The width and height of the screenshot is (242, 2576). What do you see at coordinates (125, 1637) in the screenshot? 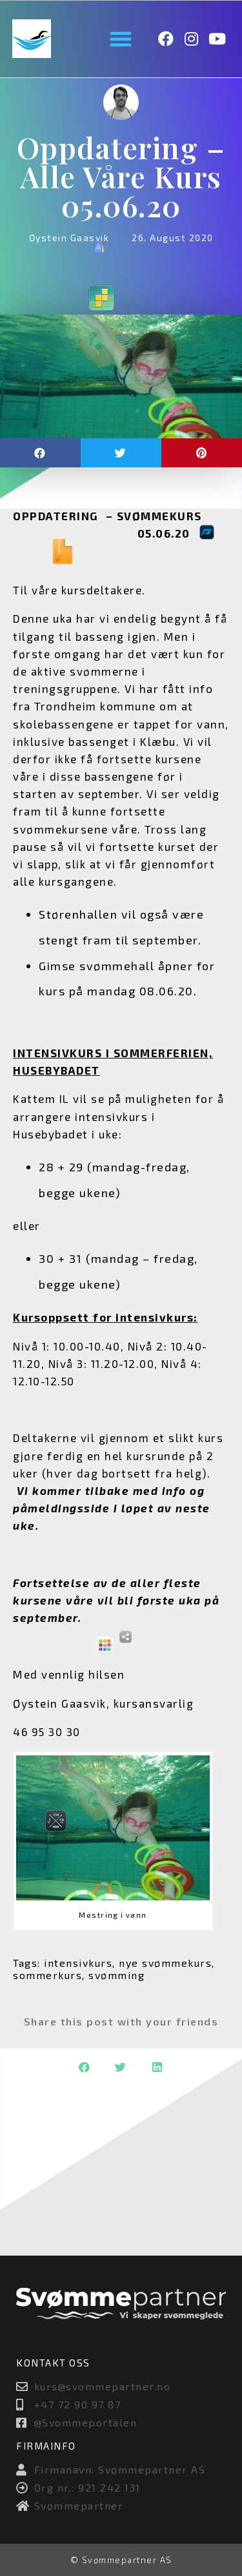
I see `access sharing and network preferences` at bounding box center [125, 1637].